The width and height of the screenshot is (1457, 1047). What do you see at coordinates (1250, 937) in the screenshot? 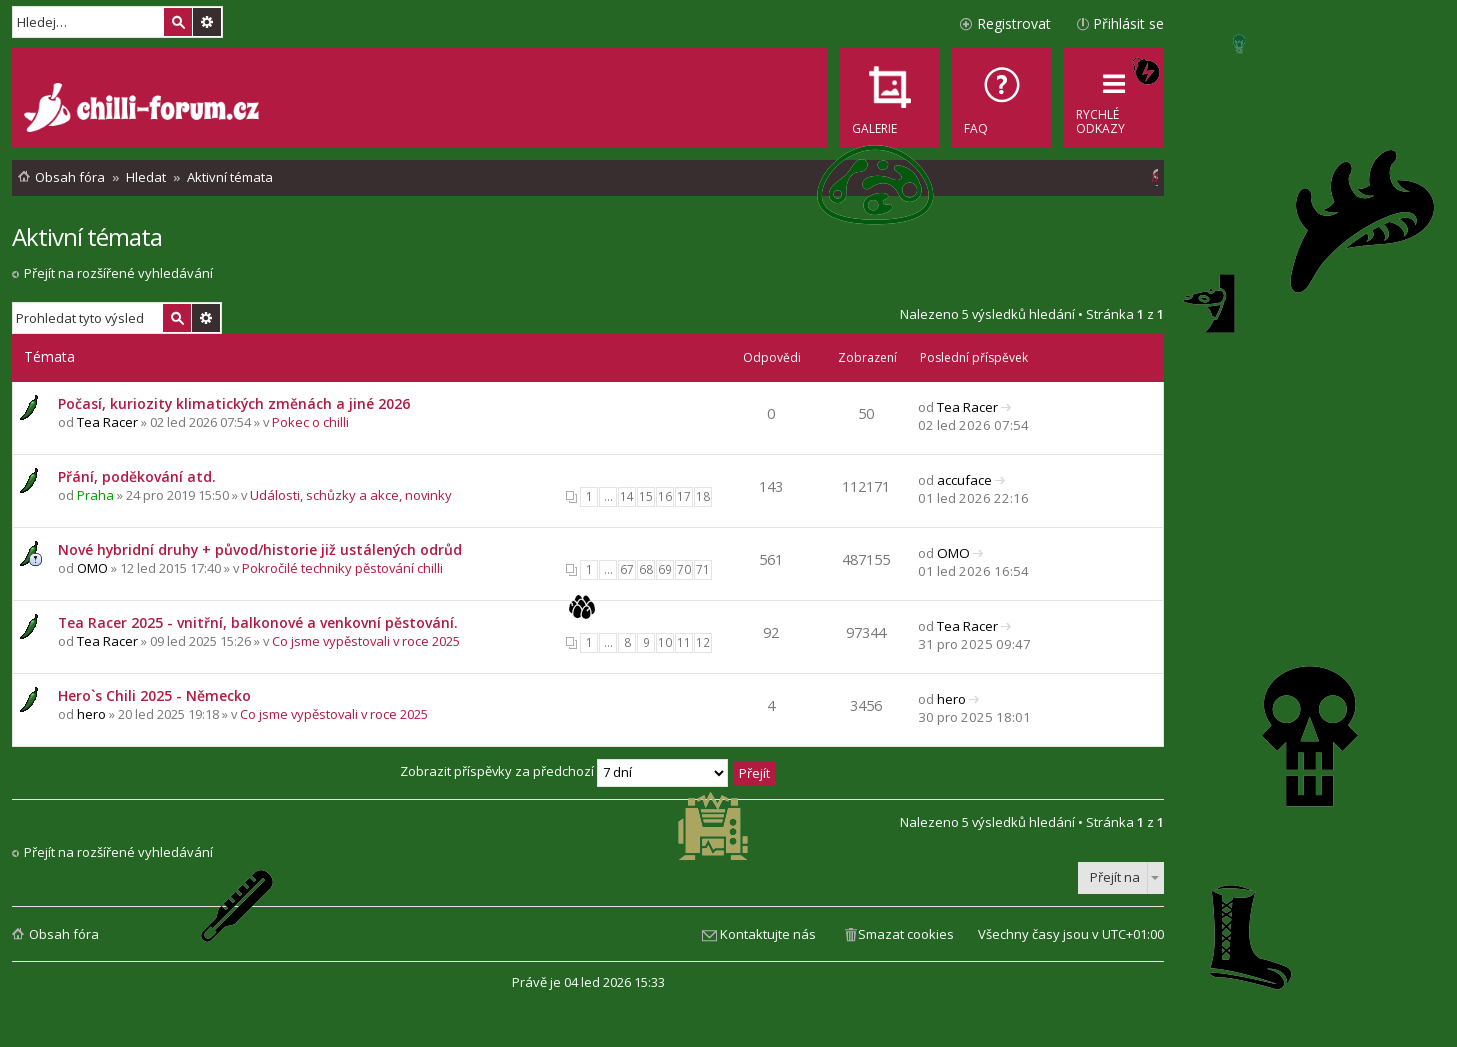
I see `select footwear or boot equipment` at bounding box center [1250, 937].